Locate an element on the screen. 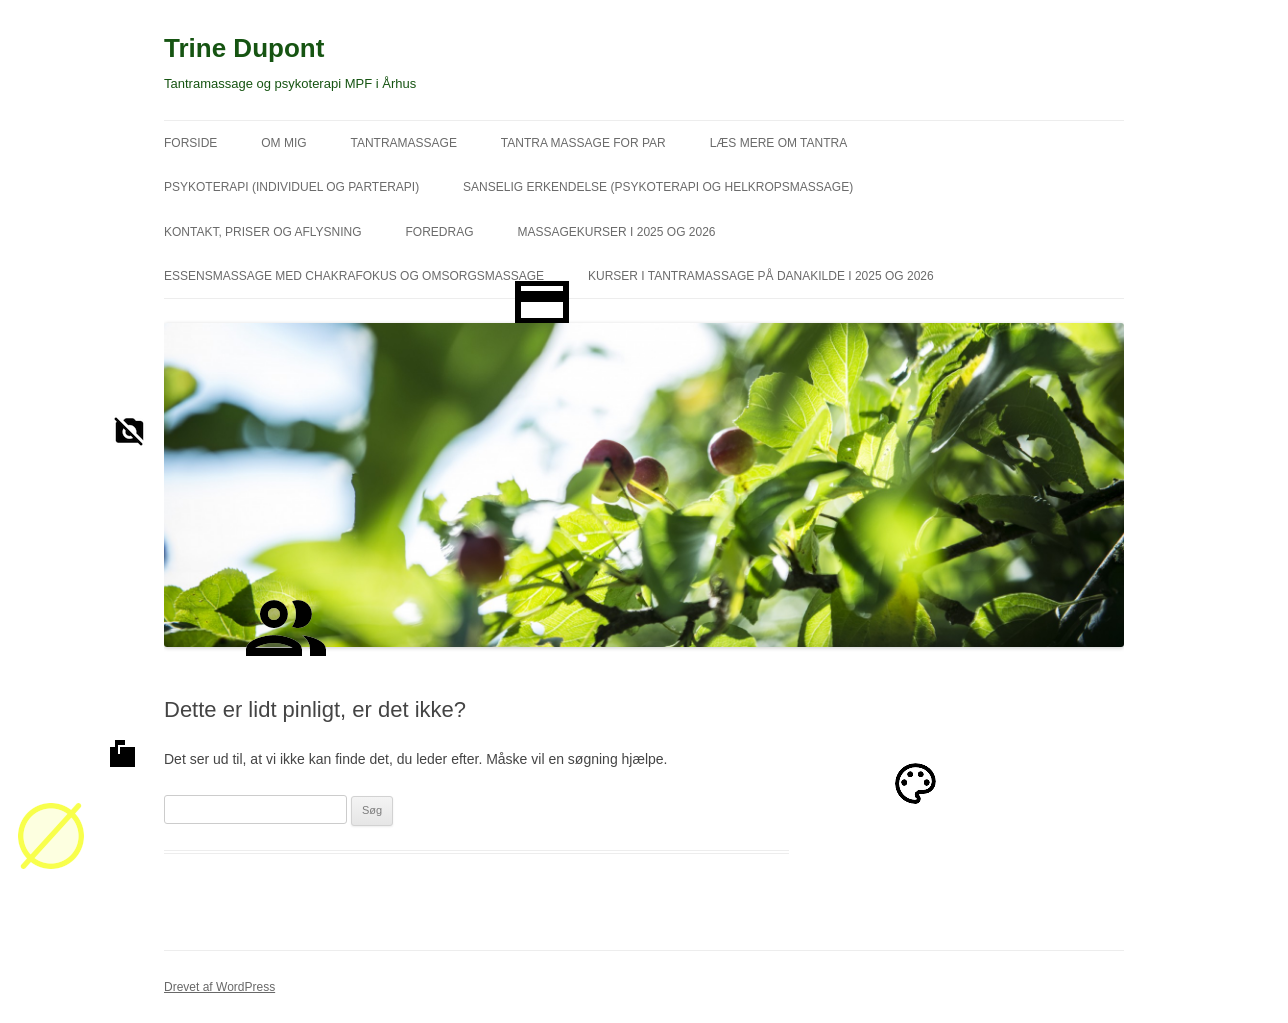 Image resolution: width=1288 pixels, height=1023 pixels. view group members is located at coordinates (286, 628).